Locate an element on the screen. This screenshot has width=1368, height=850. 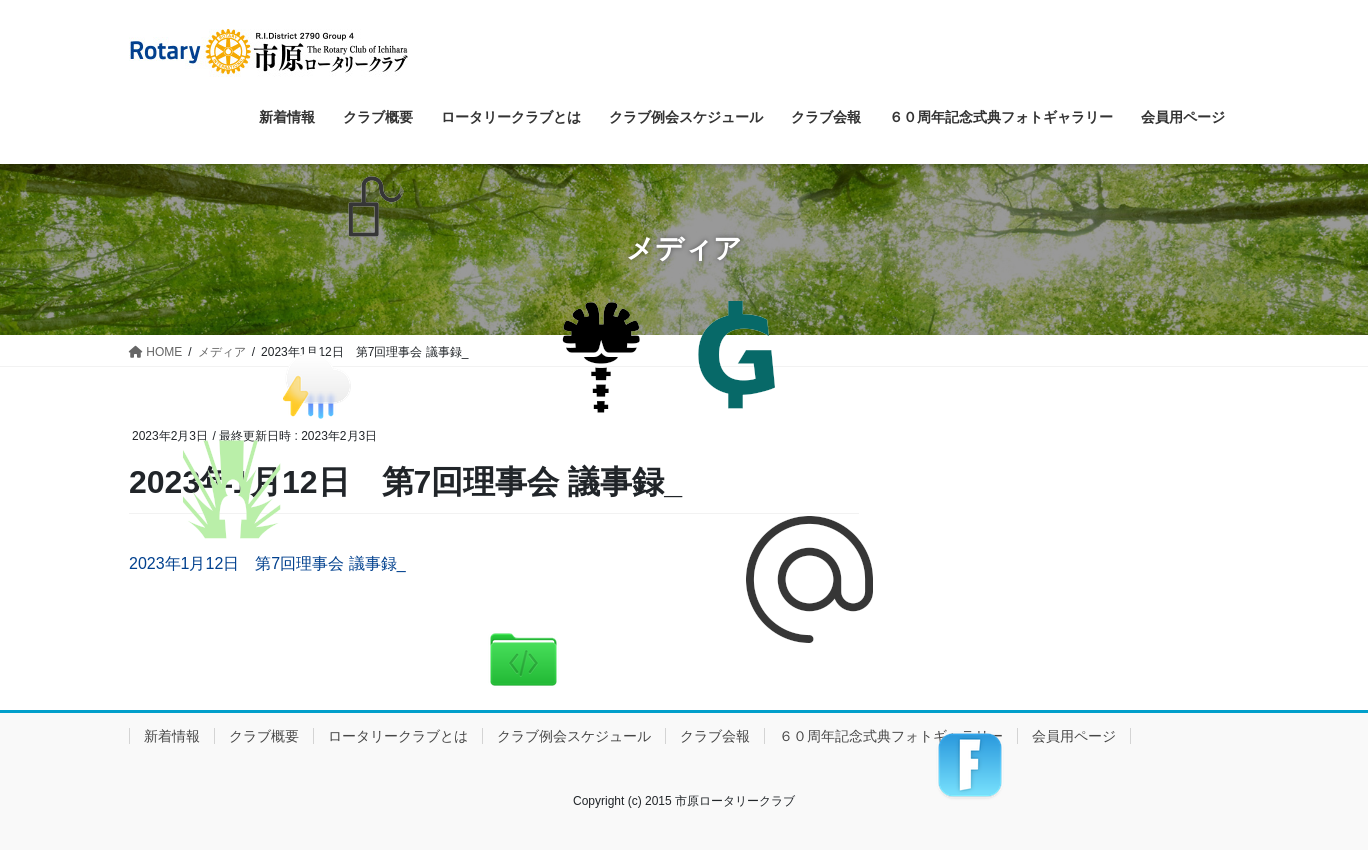
indicates stormy weather conditions is located at coordinates (317, 386).